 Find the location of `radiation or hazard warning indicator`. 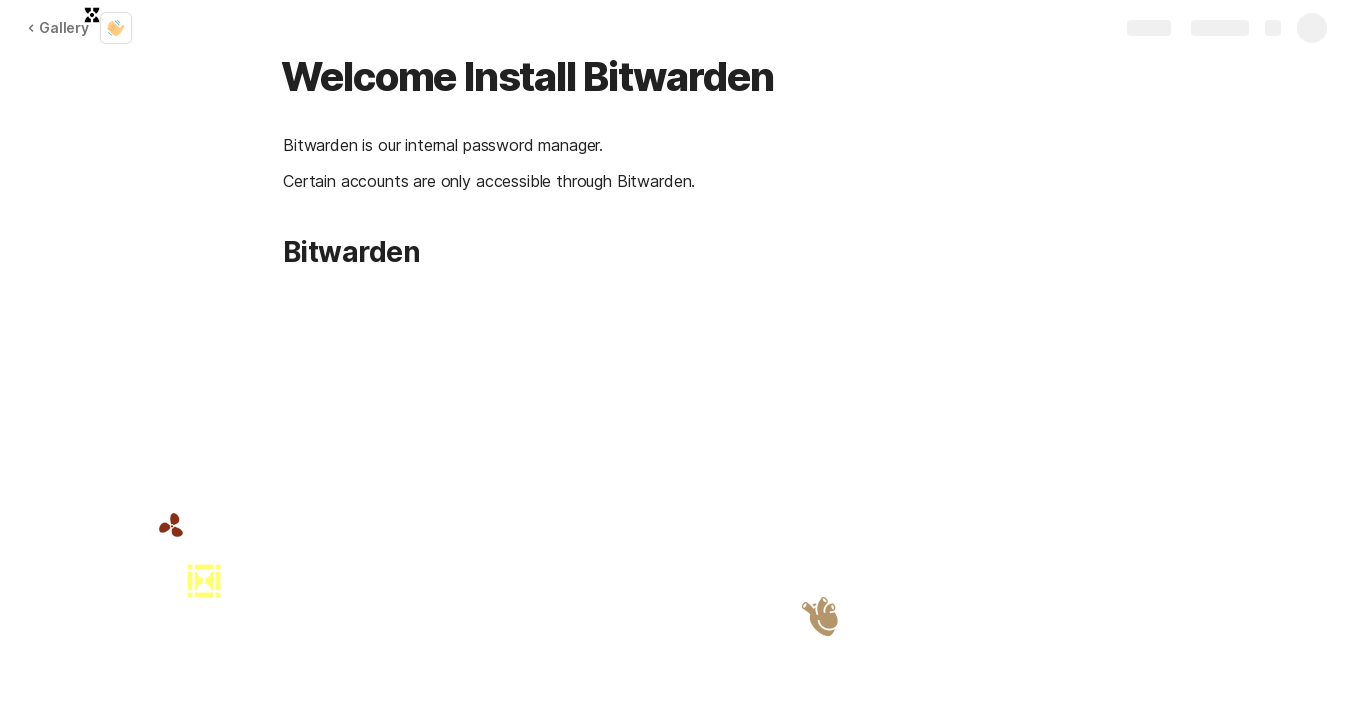

radiation or hazard warning indicator is located at coordinates (92, 15).